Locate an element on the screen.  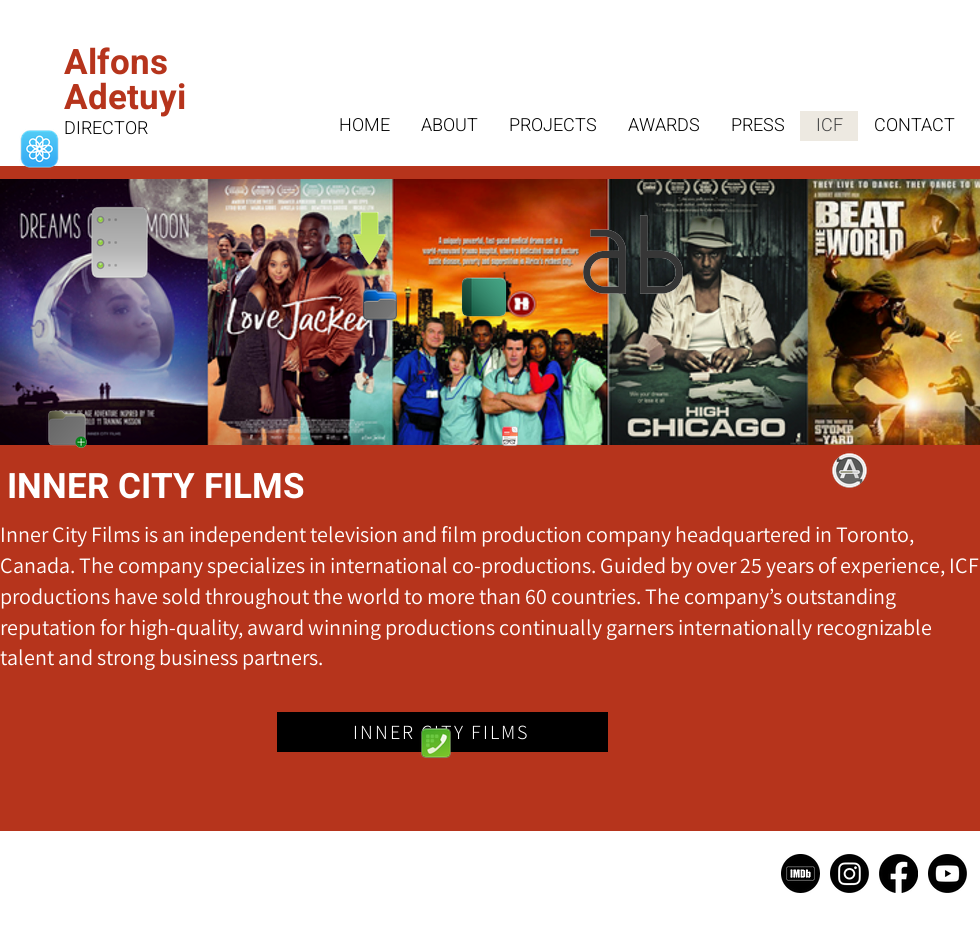
save file to disk is located at coordinates (369, 240).